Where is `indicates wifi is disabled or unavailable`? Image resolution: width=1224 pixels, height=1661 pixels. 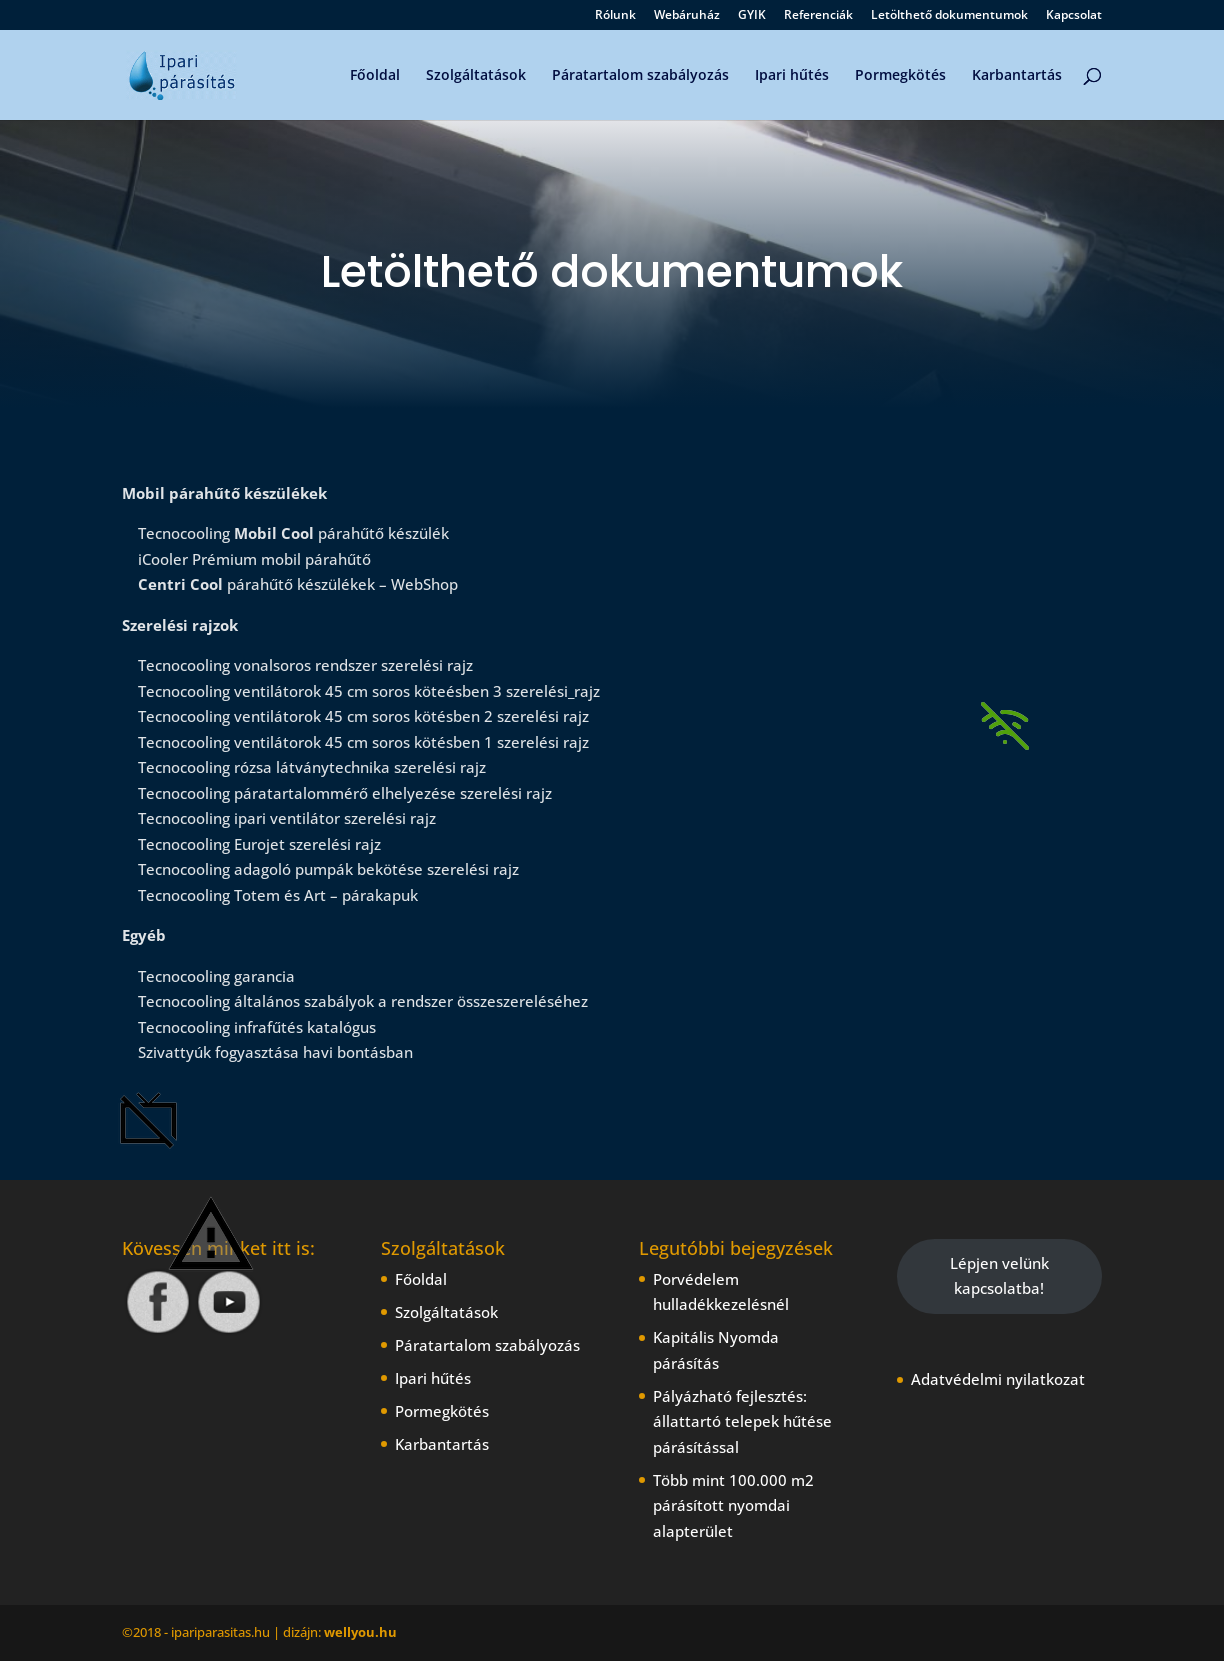 indicates wifi is disabled or unavailable is located at coordinates (1005, 726).